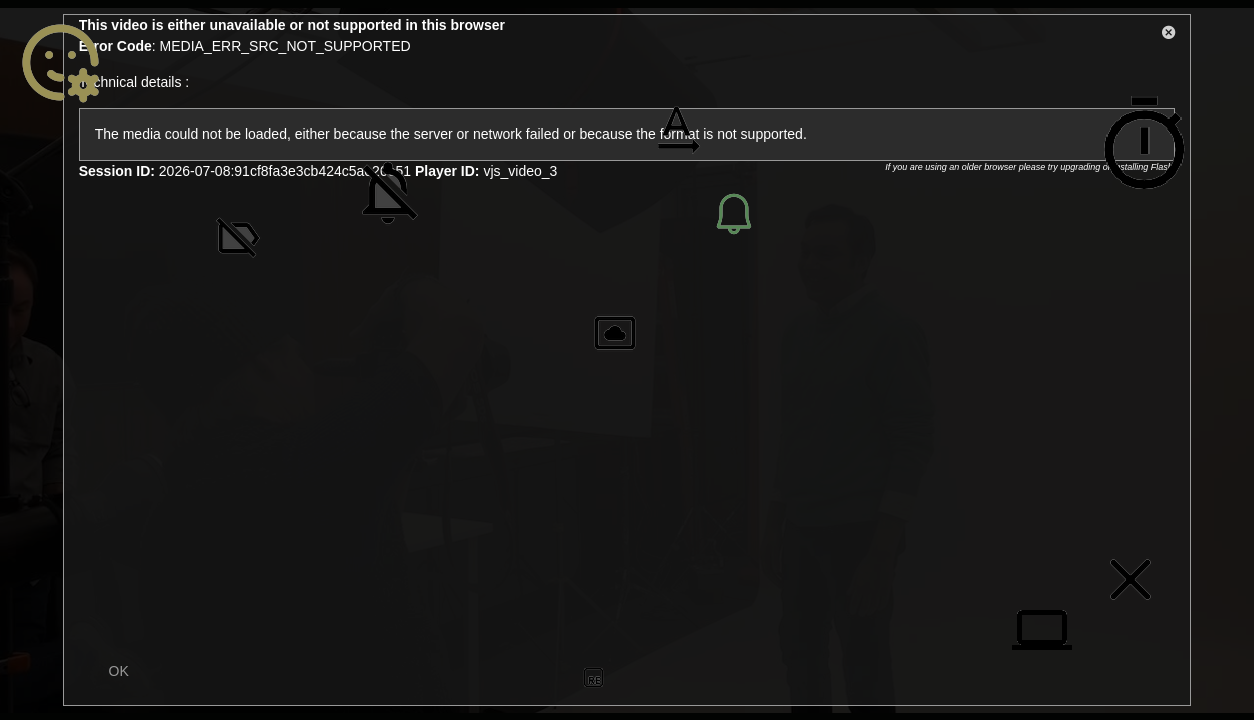 Image resolution: width=1254 pixels, height=720 pixels. Describe the element at coordinates (1130, 579) in the screenshot. I see `close or dismiss a dialog` at that location.